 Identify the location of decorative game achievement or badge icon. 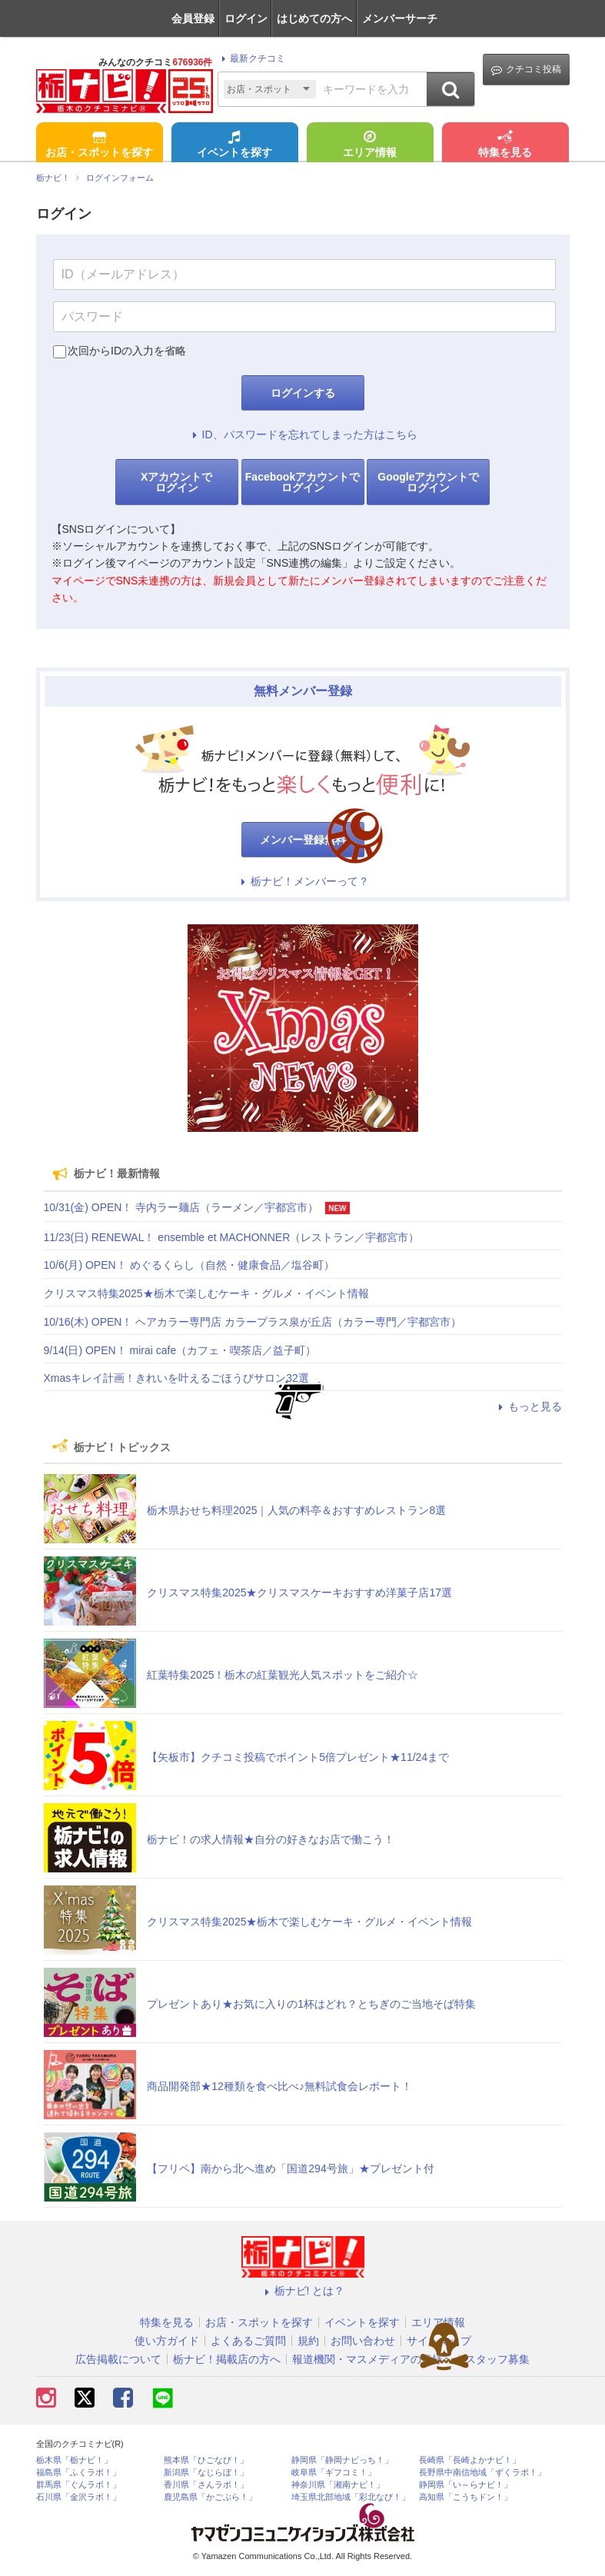
(355, 836).